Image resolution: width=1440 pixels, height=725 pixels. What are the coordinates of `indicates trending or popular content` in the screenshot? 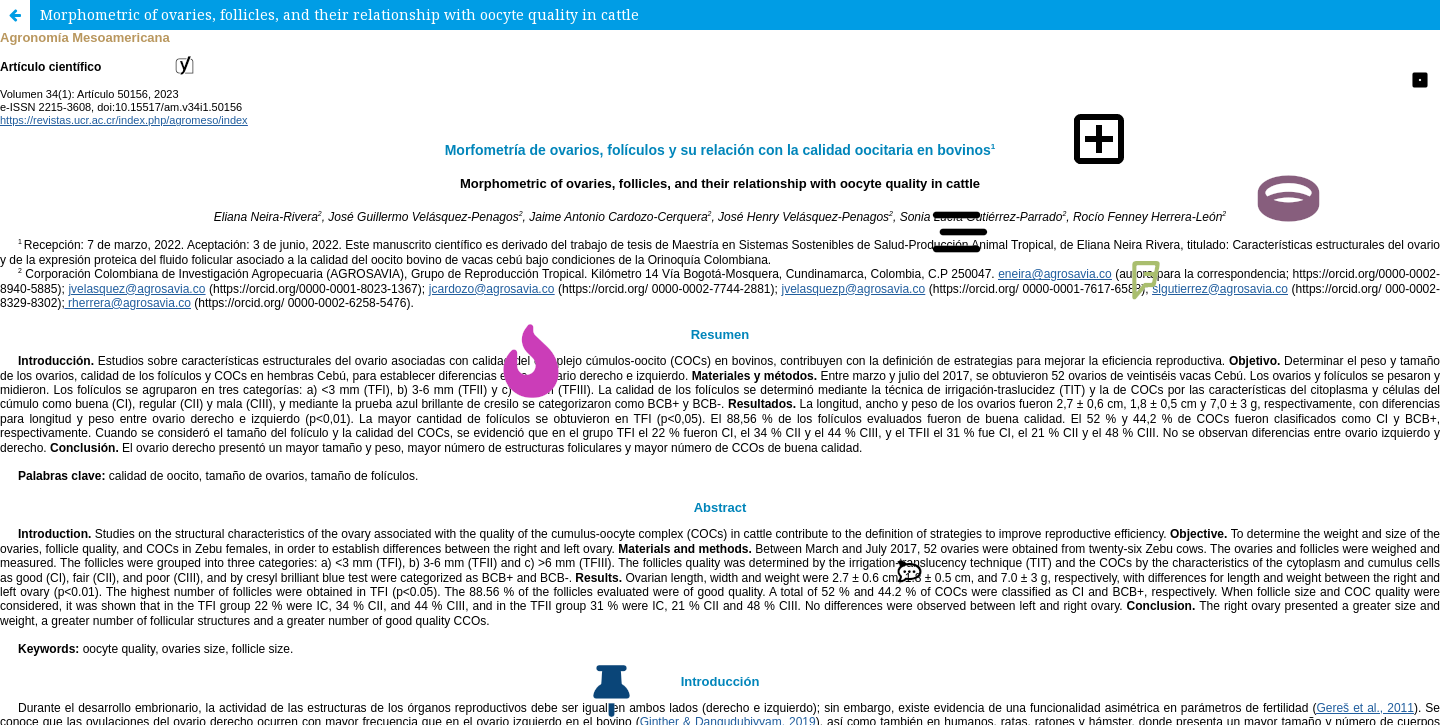 It's located at (531, 361).